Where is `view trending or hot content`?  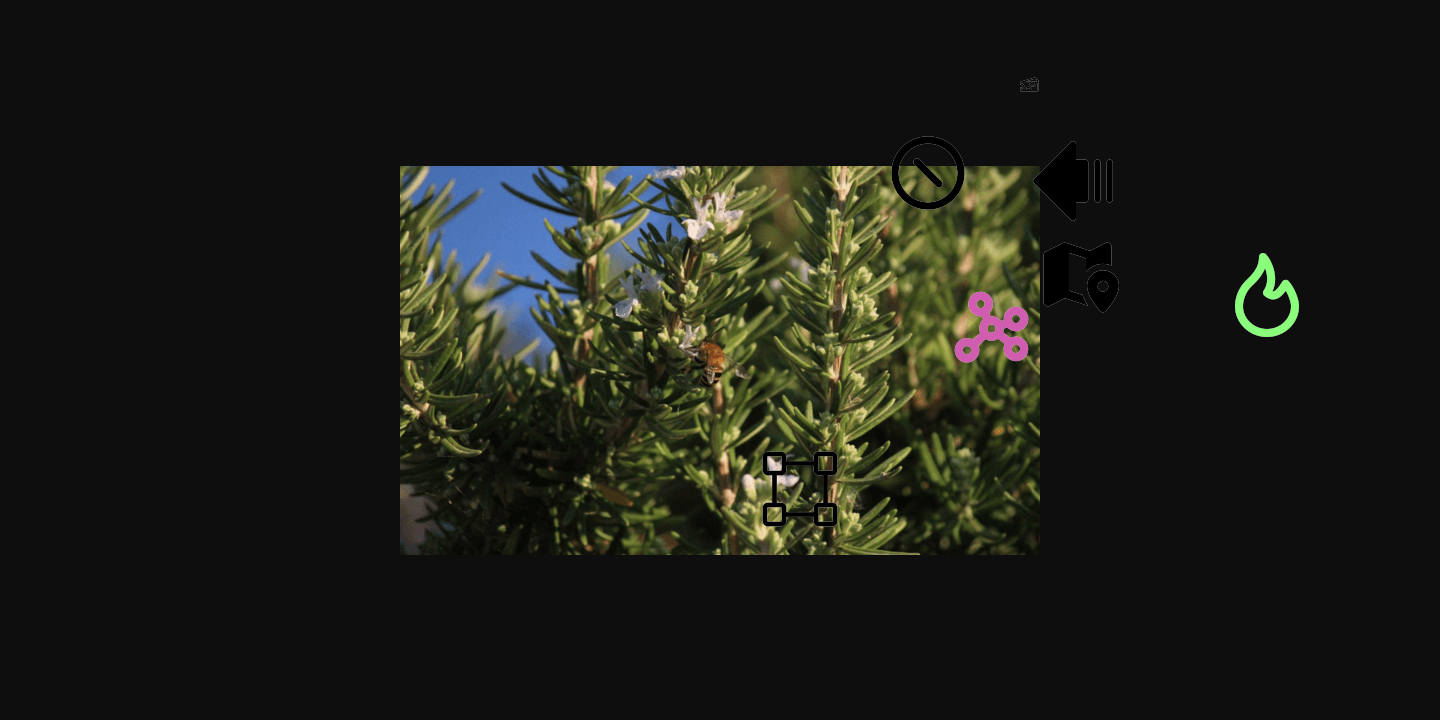 view trending or hot content is located at coordinates (1267, 297).